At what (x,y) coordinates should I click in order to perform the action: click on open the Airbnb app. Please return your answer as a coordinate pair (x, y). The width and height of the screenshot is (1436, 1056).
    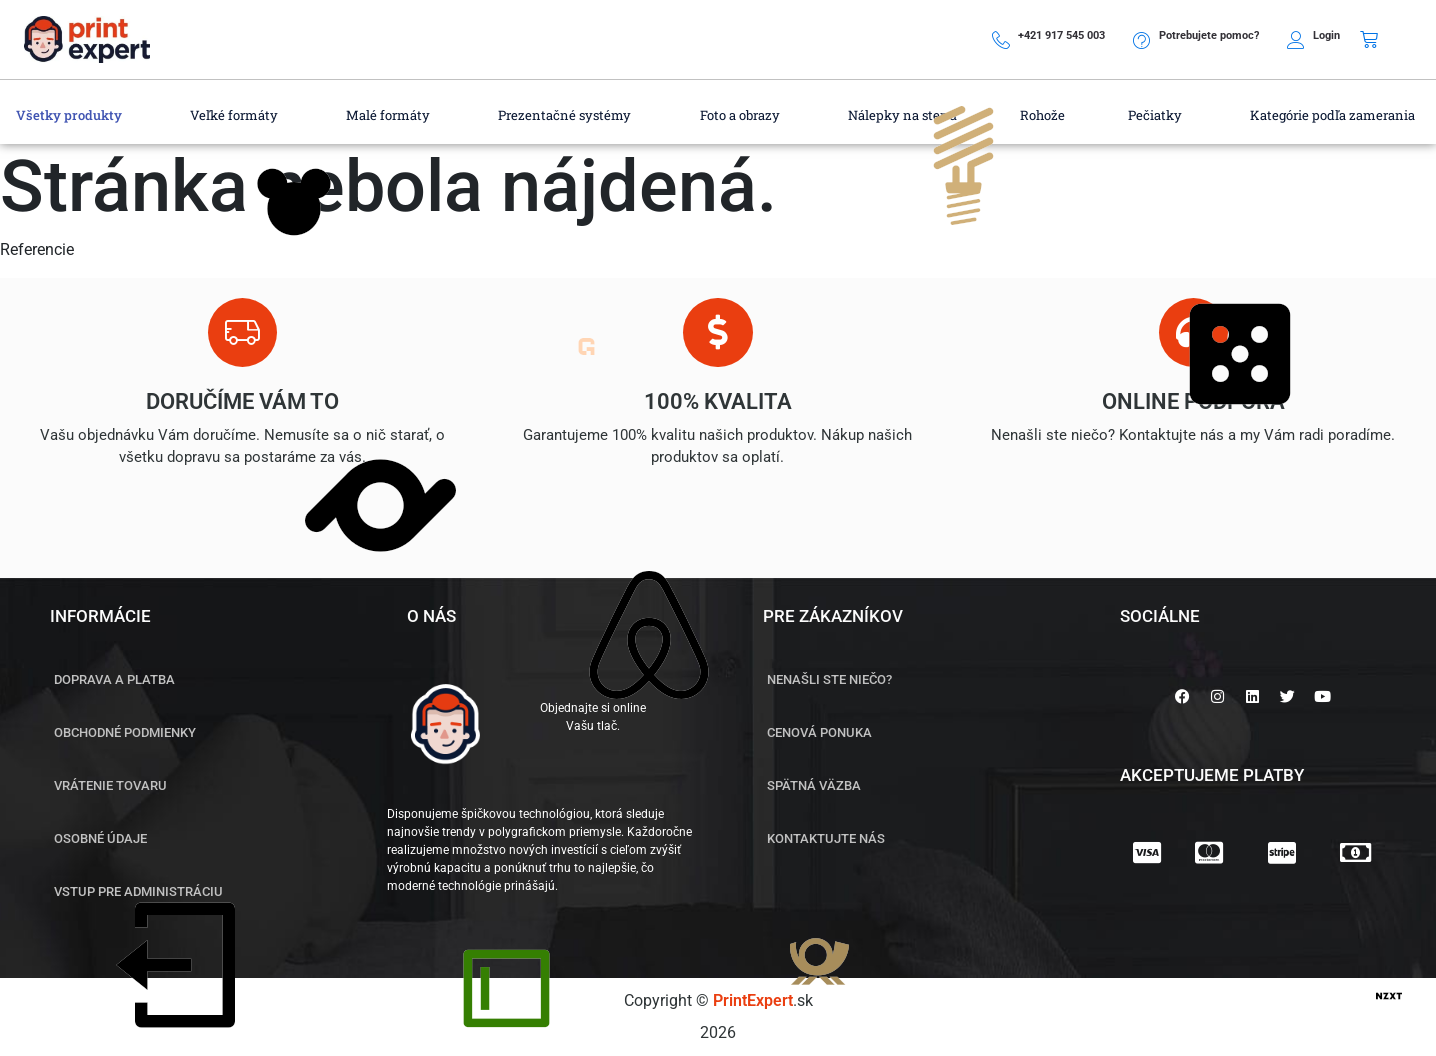
    Looking at the image, I should click on (649, 635).